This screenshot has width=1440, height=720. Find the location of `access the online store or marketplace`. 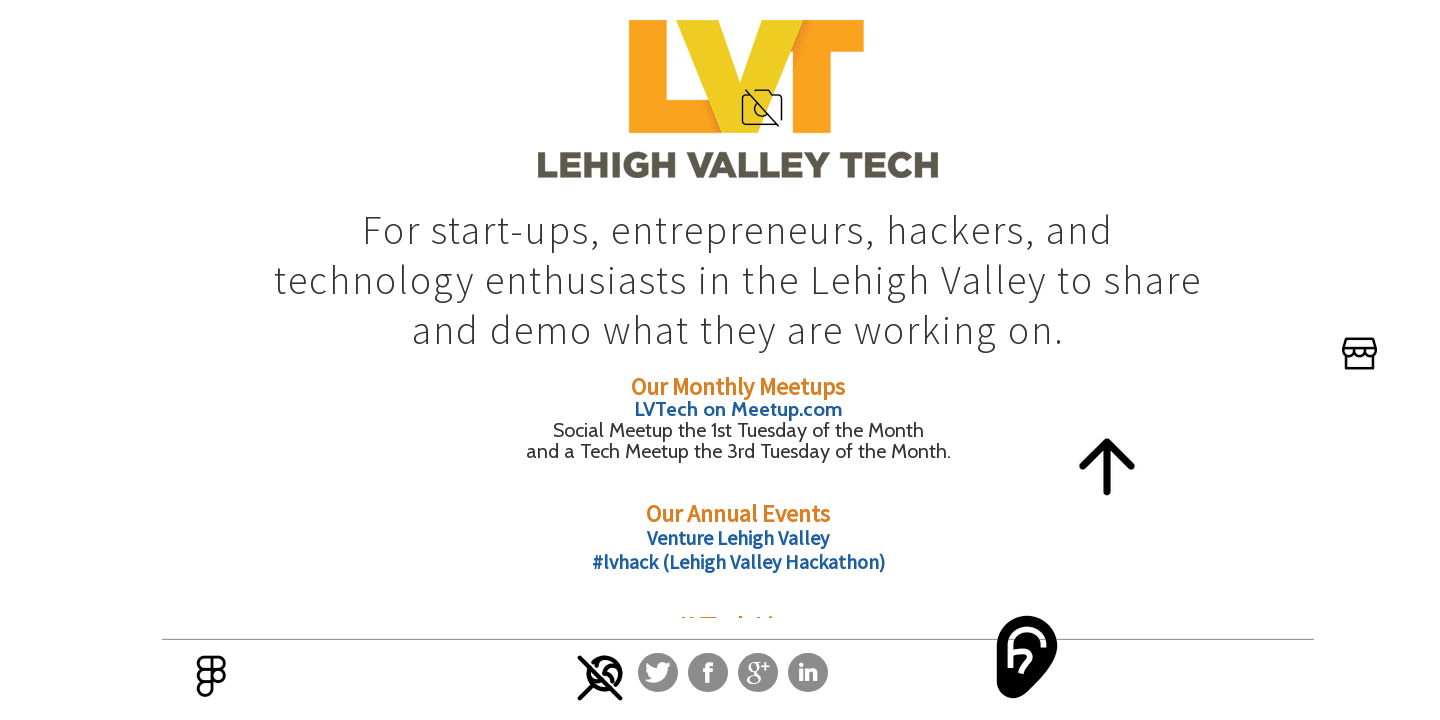

access the online store or marketplace is located at coordinates (1359, 353).